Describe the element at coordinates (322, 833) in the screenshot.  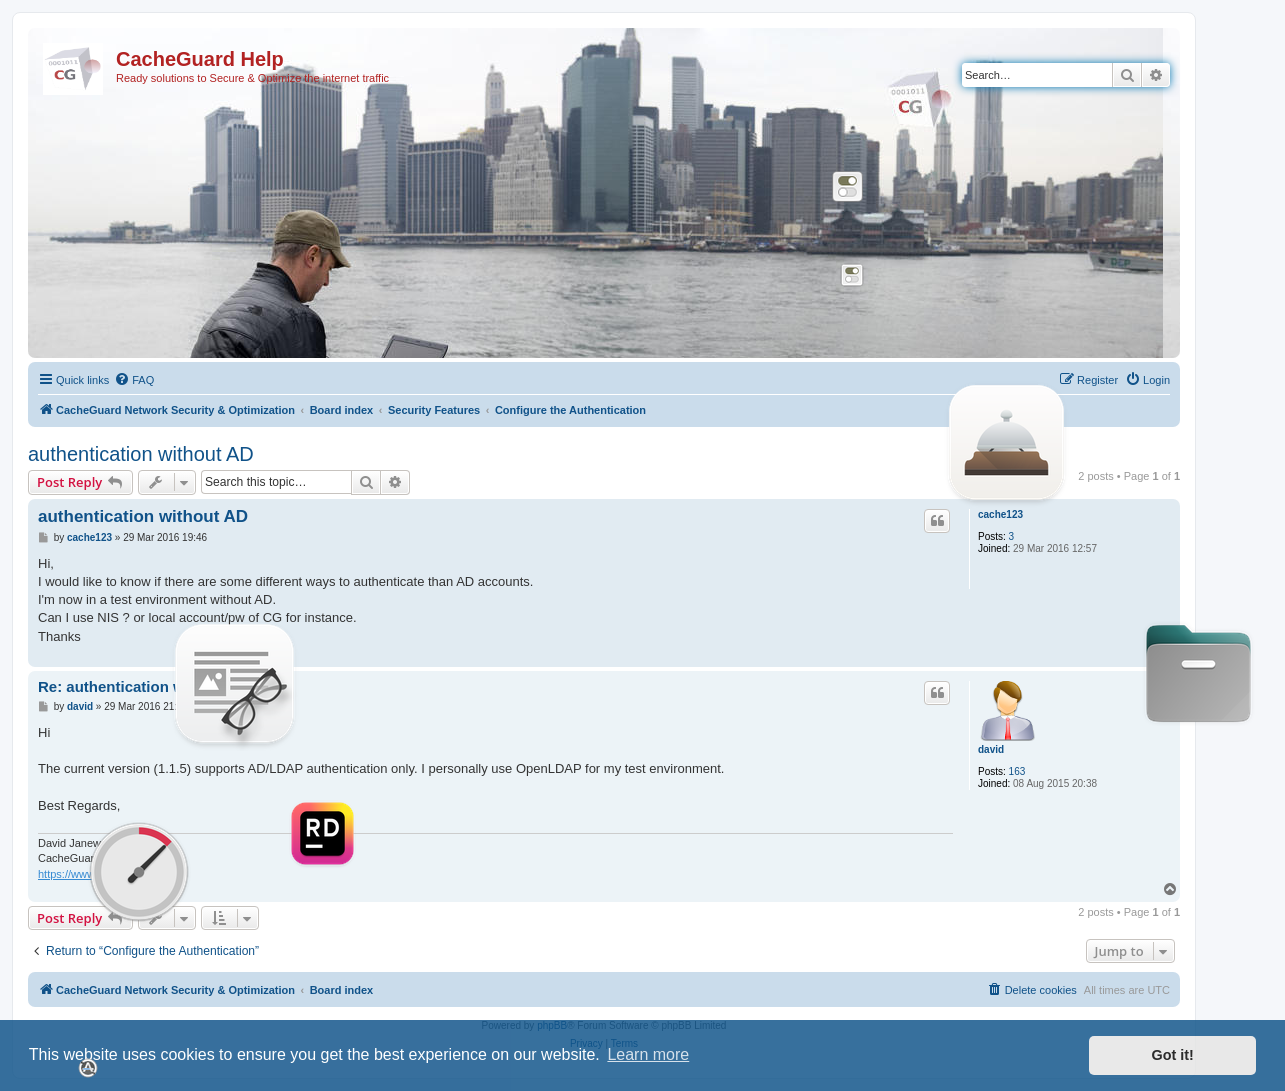
I see `open JetBrains Rider IDE` at that location.